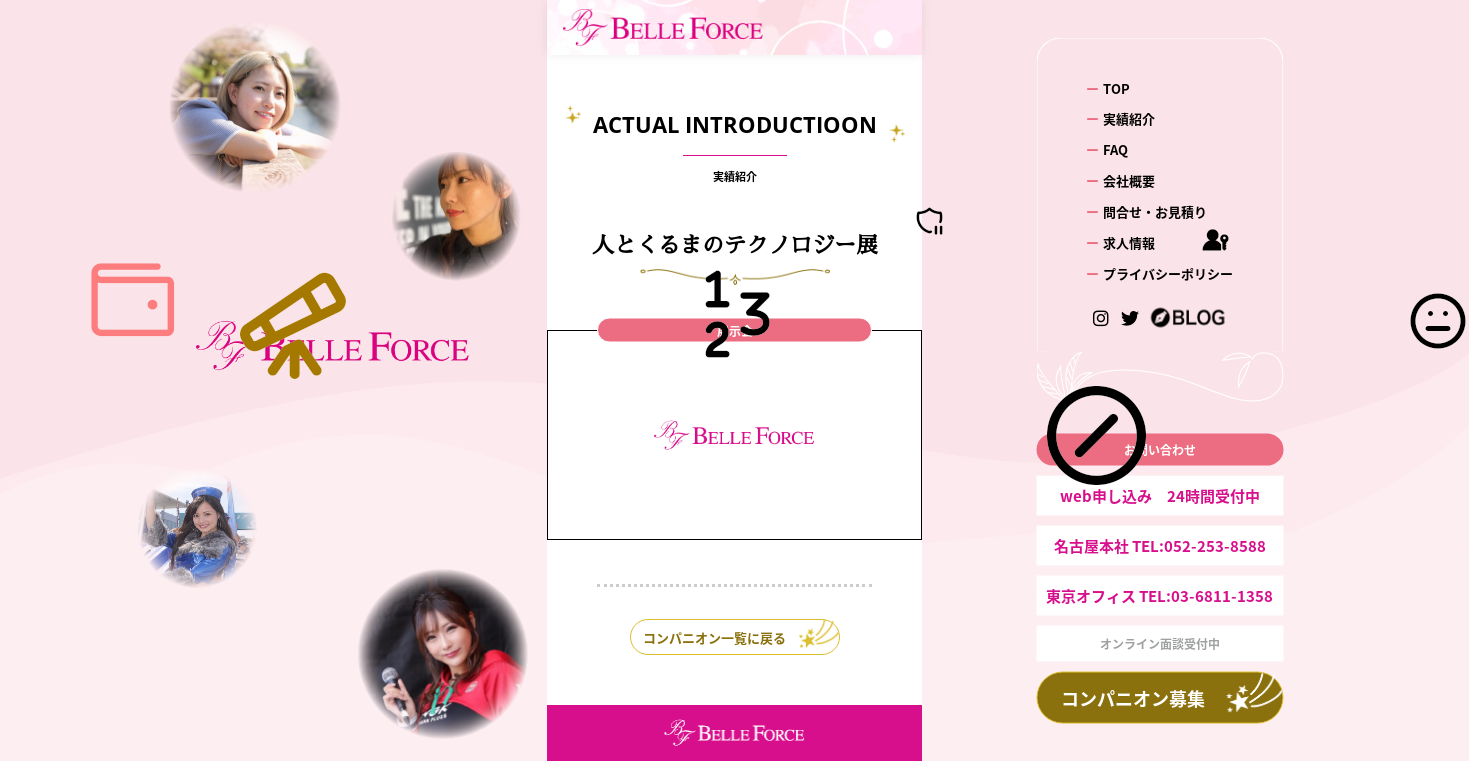 The height and width of the screenshot is (761, 1469). I want to click on skip this item or step, so click(1096, 435).